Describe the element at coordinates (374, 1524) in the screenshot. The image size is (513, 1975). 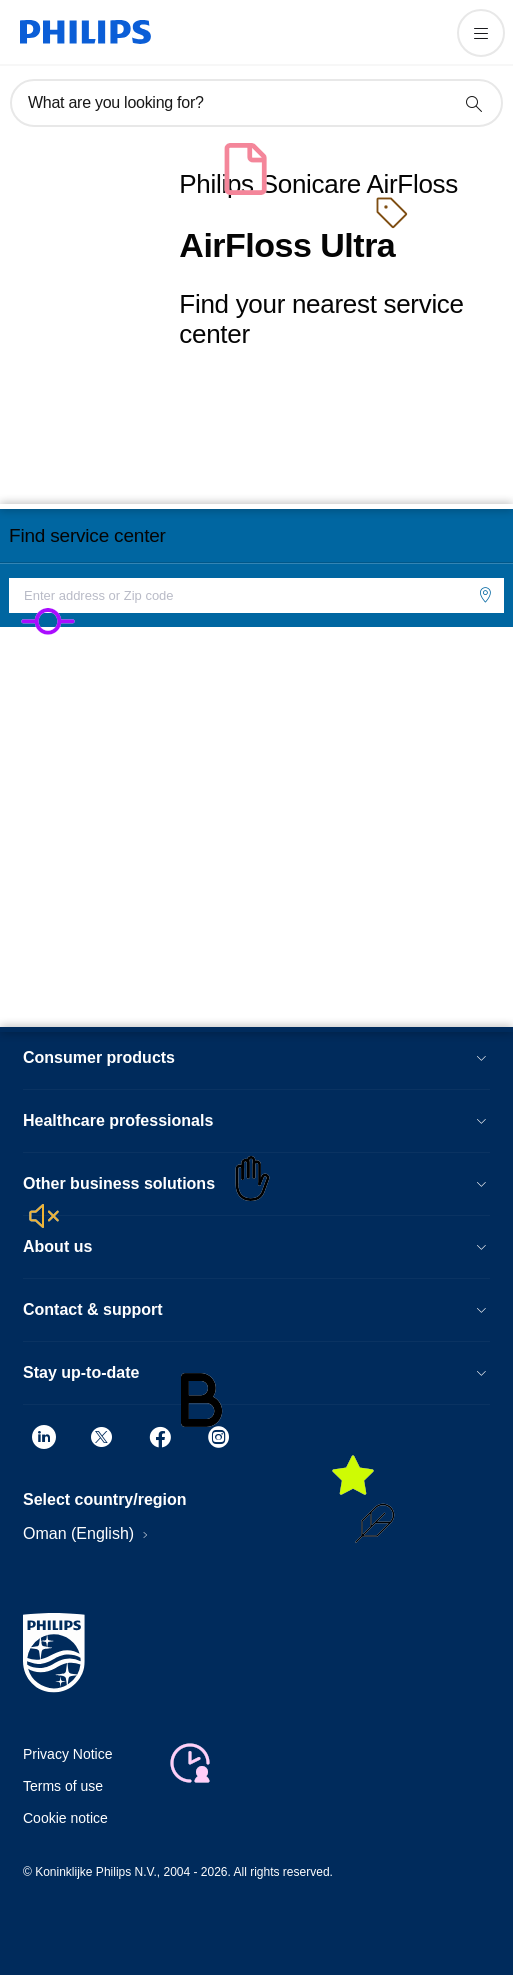
I see `compose a new post or message` at that location.